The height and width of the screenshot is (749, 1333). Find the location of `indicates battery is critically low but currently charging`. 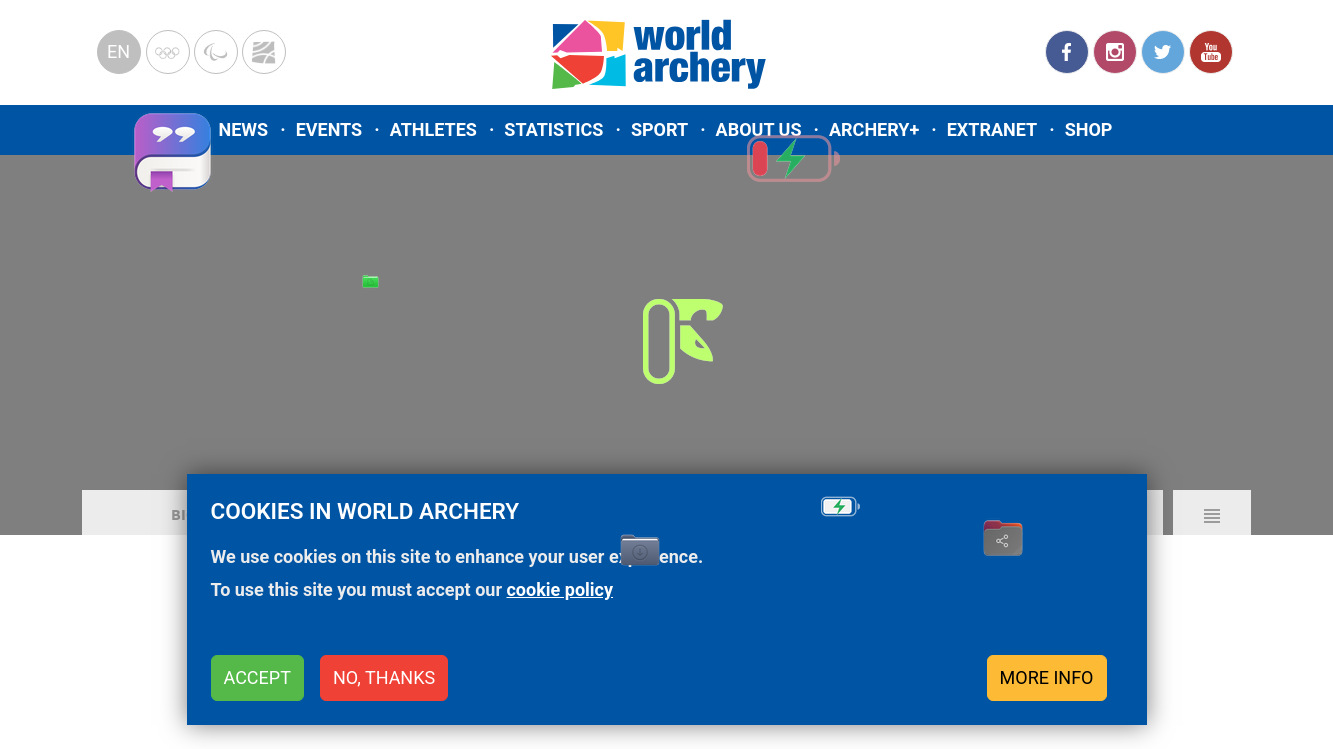

indicates battery is critically low but currently charging is located at coordinates (793, 158).